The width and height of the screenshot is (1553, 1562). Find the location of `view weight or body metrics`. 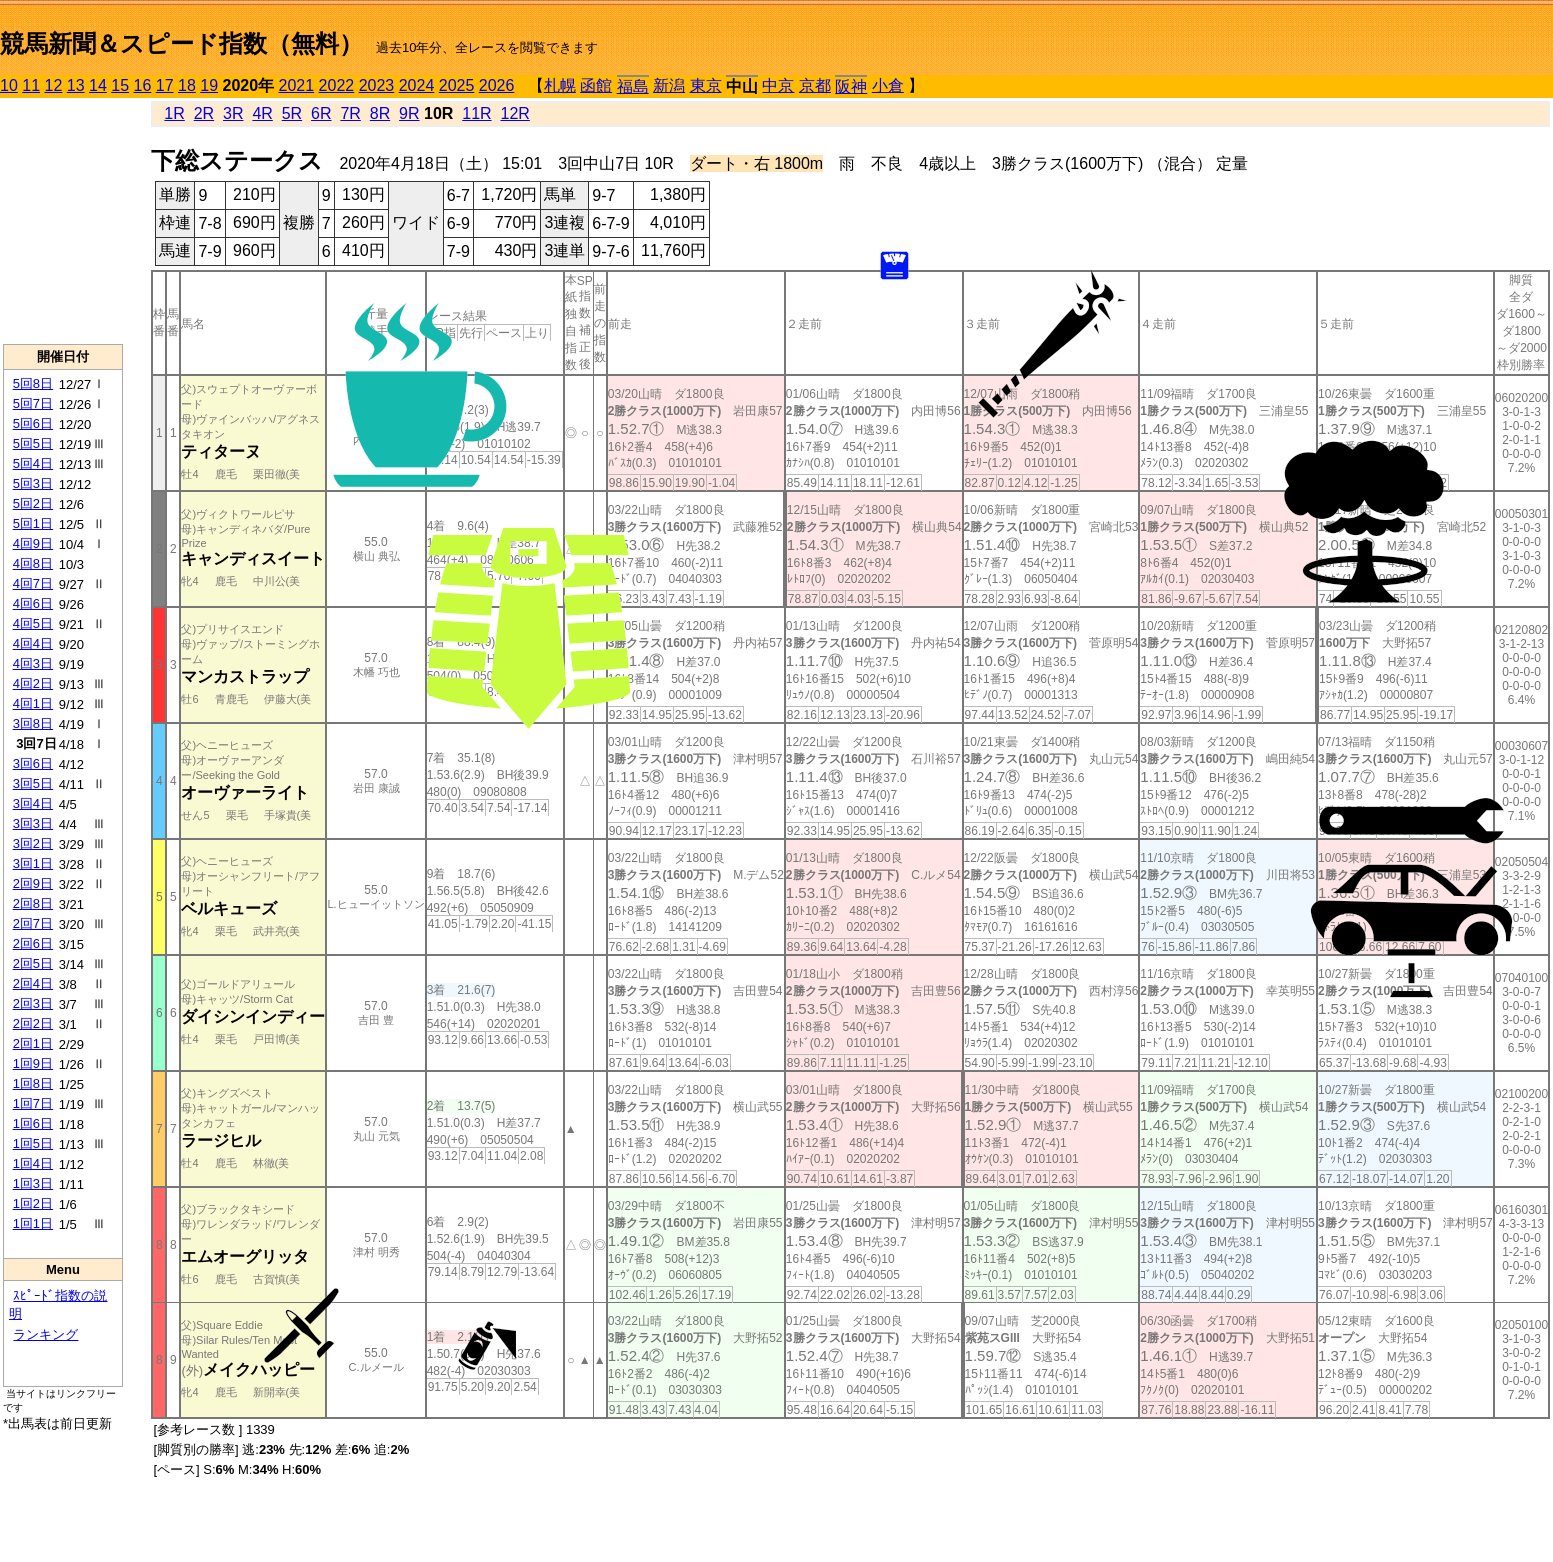

view weight or body metrics is located at coordinates (894, 265).